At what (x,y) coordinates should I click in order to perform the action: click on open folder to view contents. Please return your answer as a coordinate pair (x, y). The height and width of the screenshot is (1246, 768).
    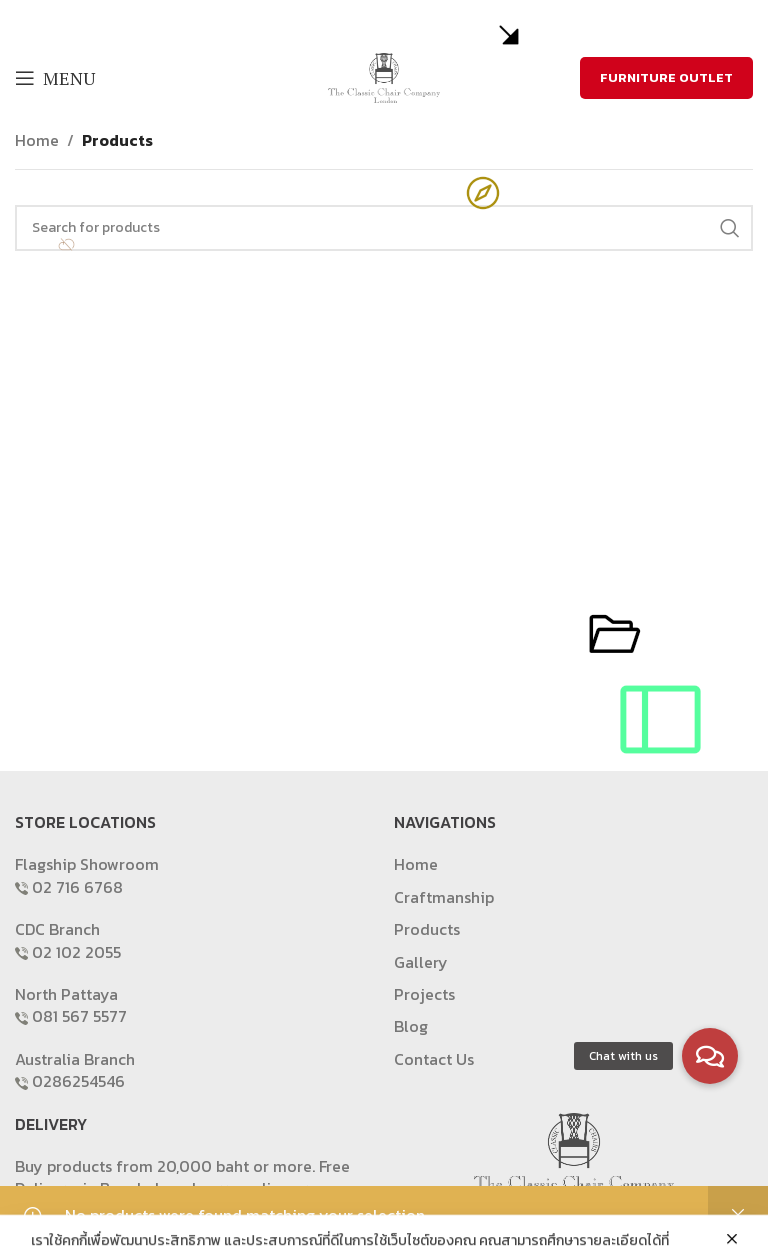
    Looking at the image, I should click on (613, 633).